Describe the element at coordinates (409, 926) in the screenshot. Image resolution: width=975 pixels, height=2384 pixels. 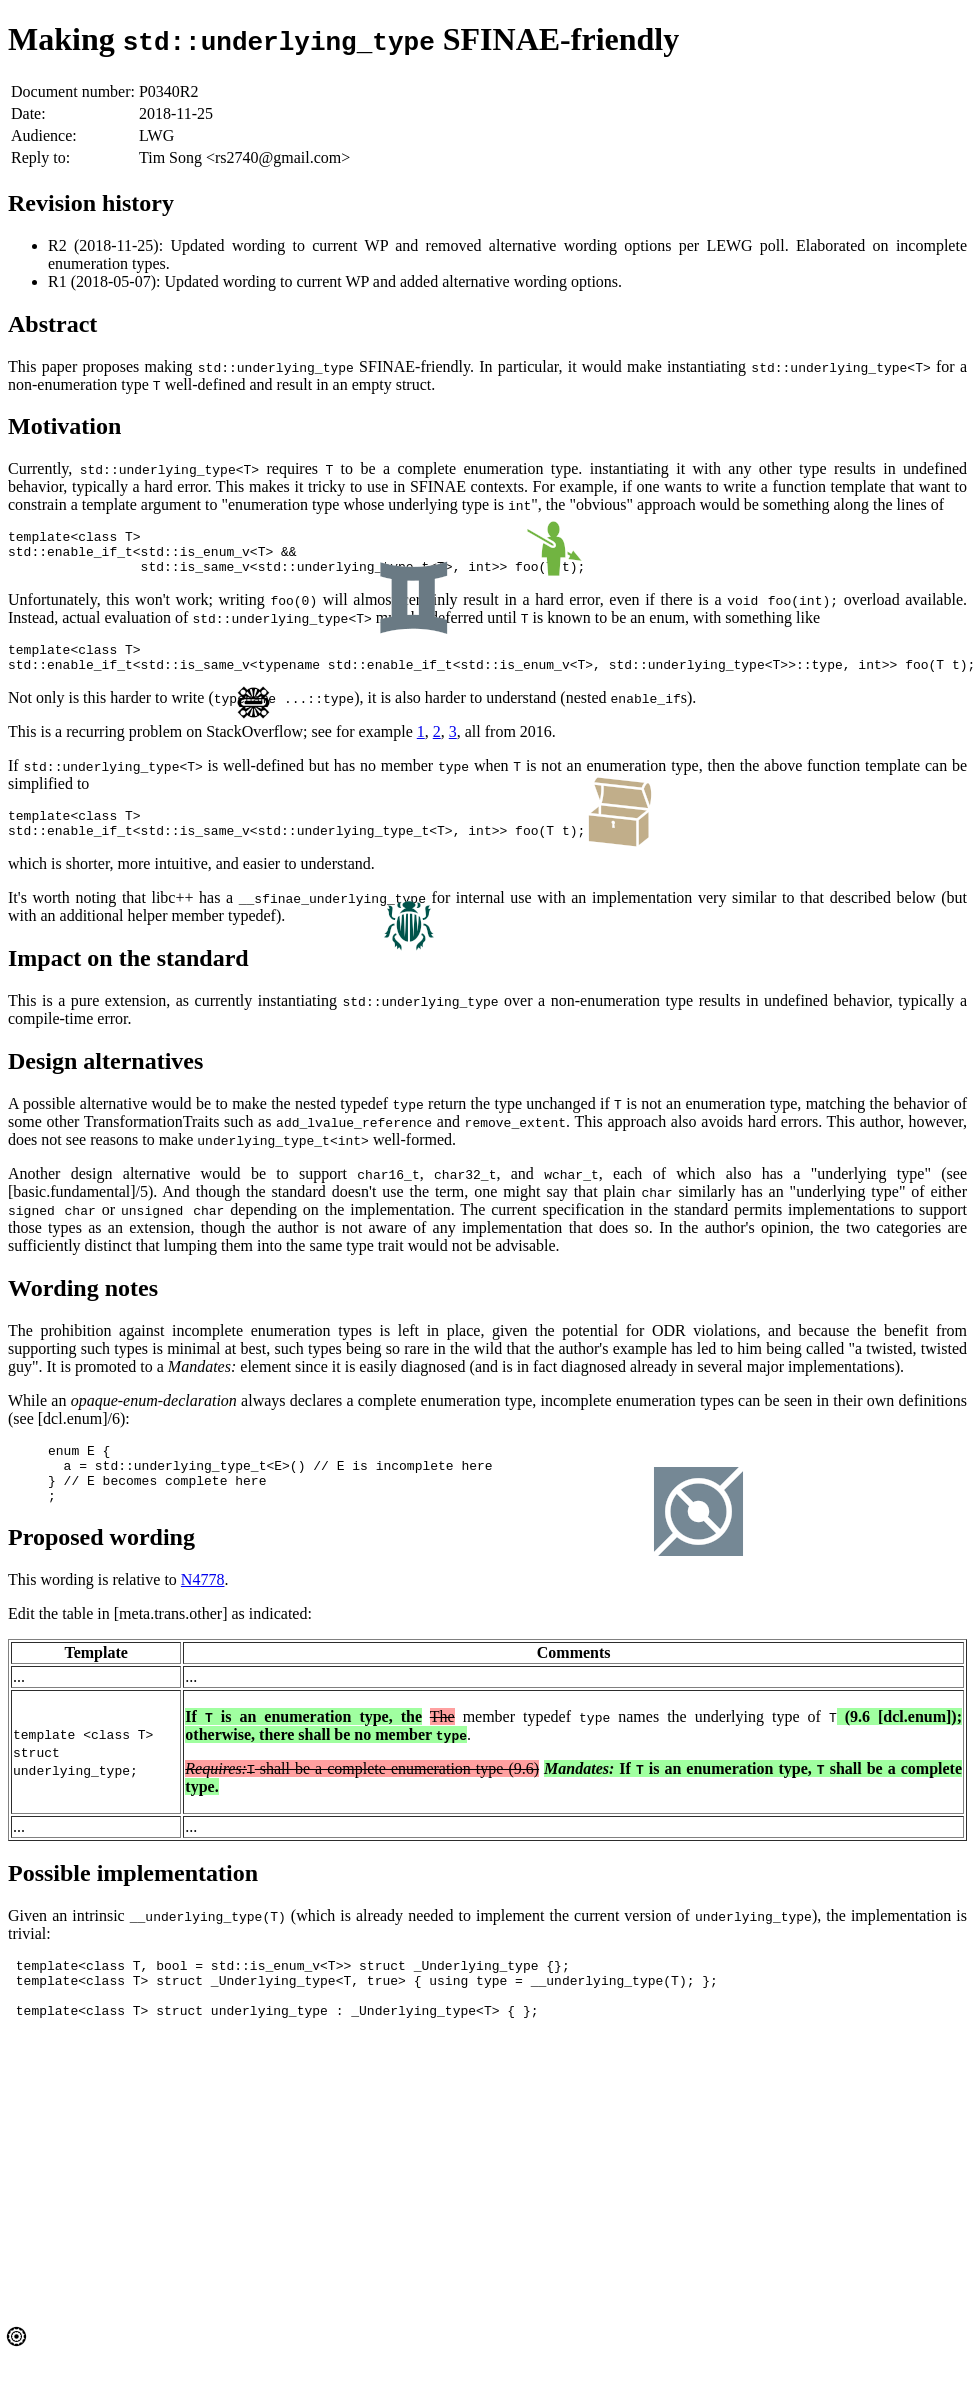
I see `egyptian or ancient history themed game element` at that location.